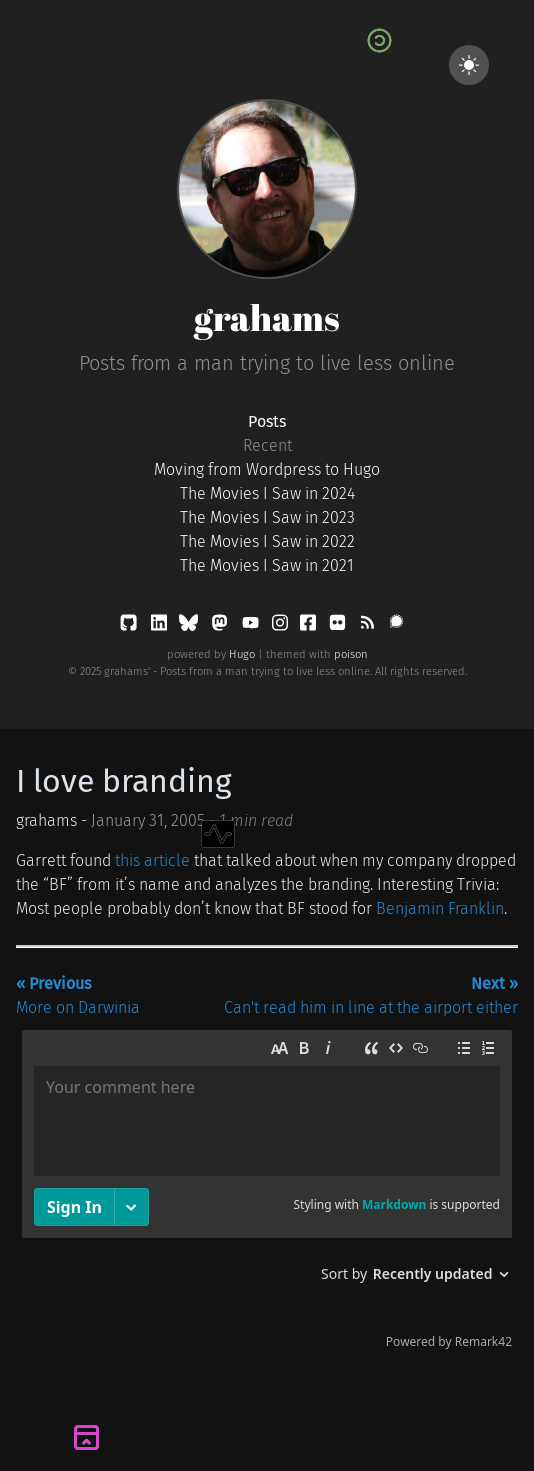 The image size is (534, 1471). I want to click on view health or heart rate data, so click(218, 834).